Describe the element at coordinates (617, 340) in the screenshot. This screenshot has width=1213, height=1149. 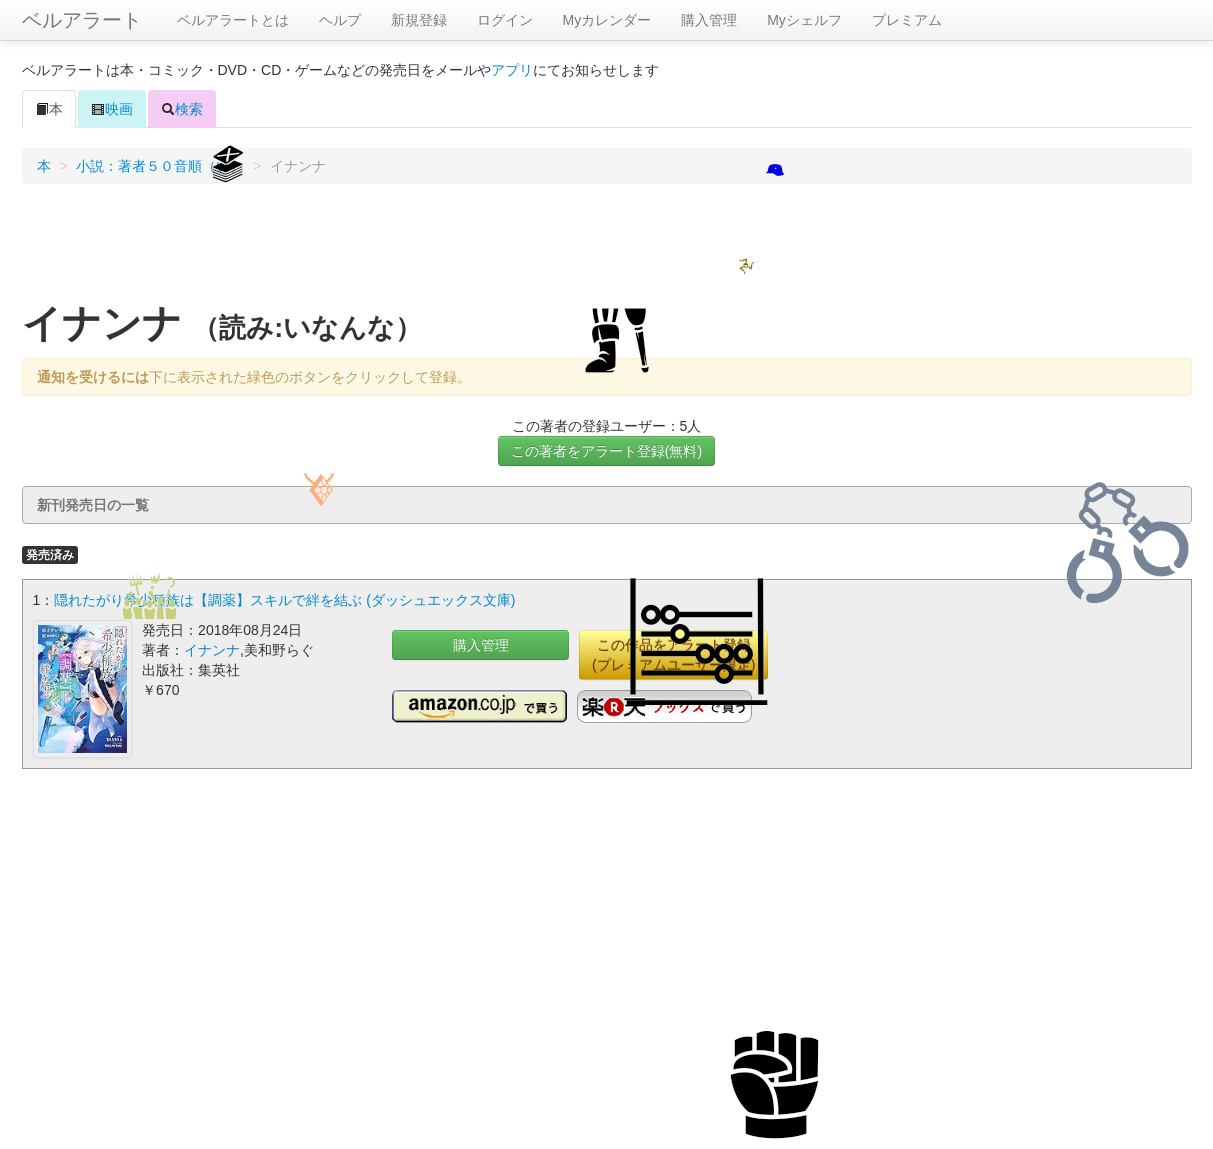
I see `equip a peg leg accessory for your character` at that location.